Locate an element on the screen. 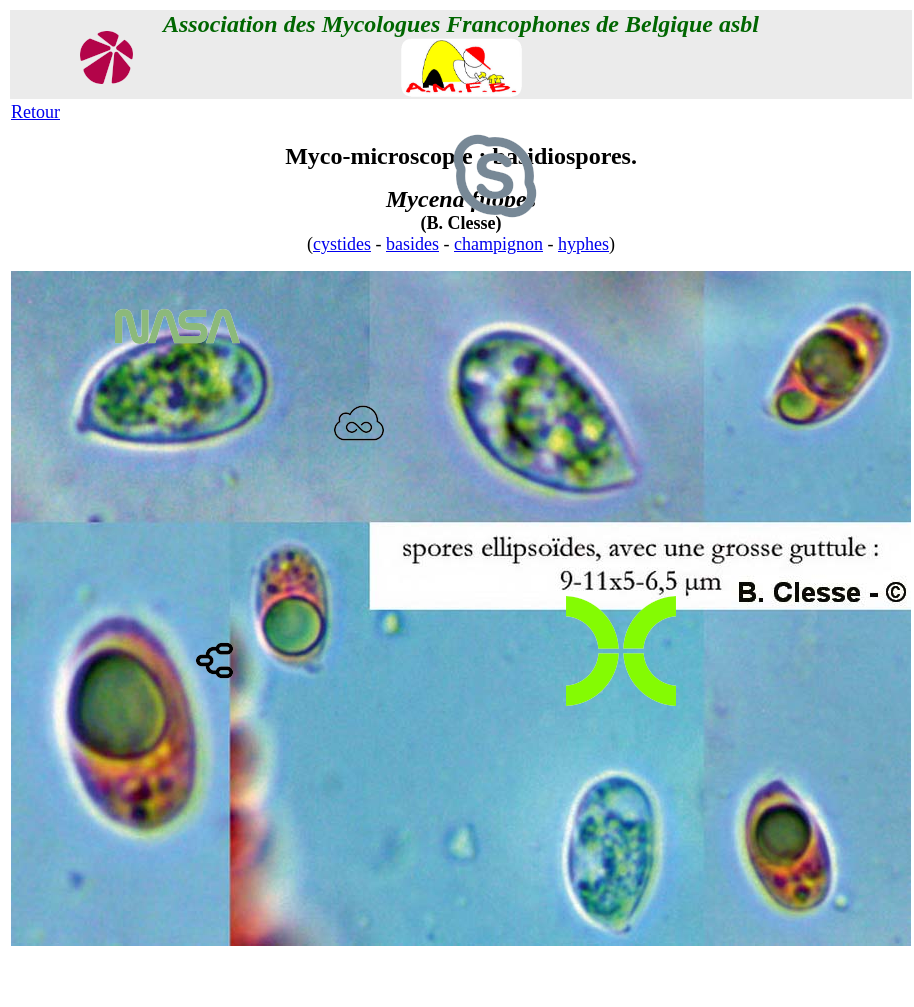  open JSFiddle code playground is located at coordinates (359, 423).